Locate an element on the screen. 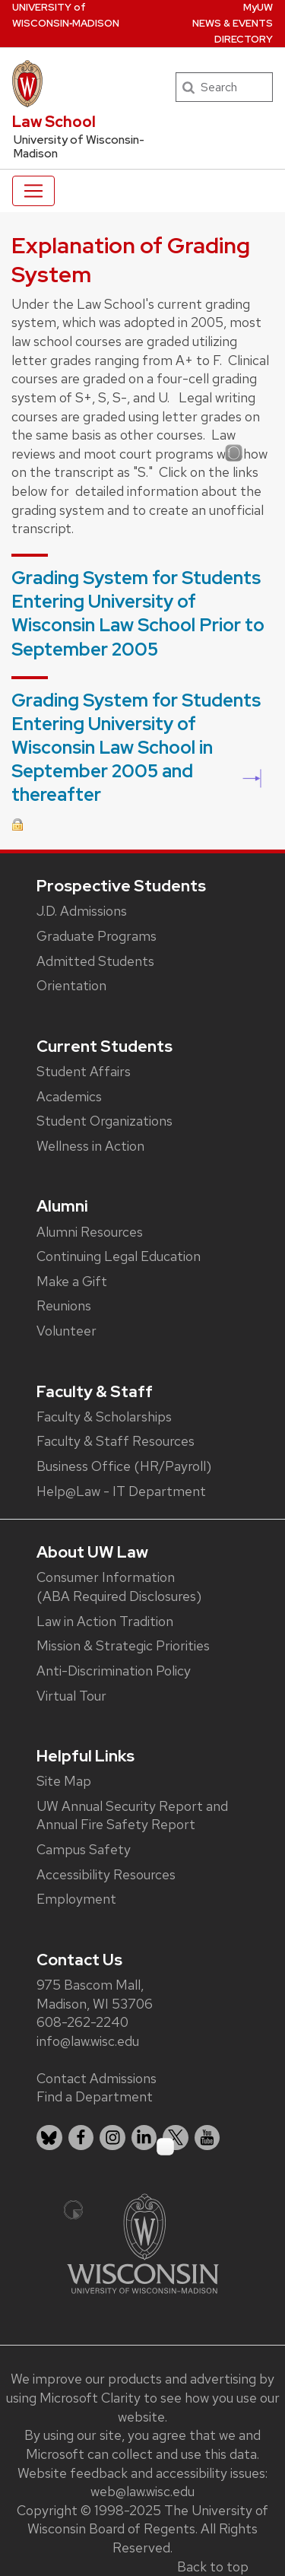  view disk storage usage is located at coordinates (73, 2209).